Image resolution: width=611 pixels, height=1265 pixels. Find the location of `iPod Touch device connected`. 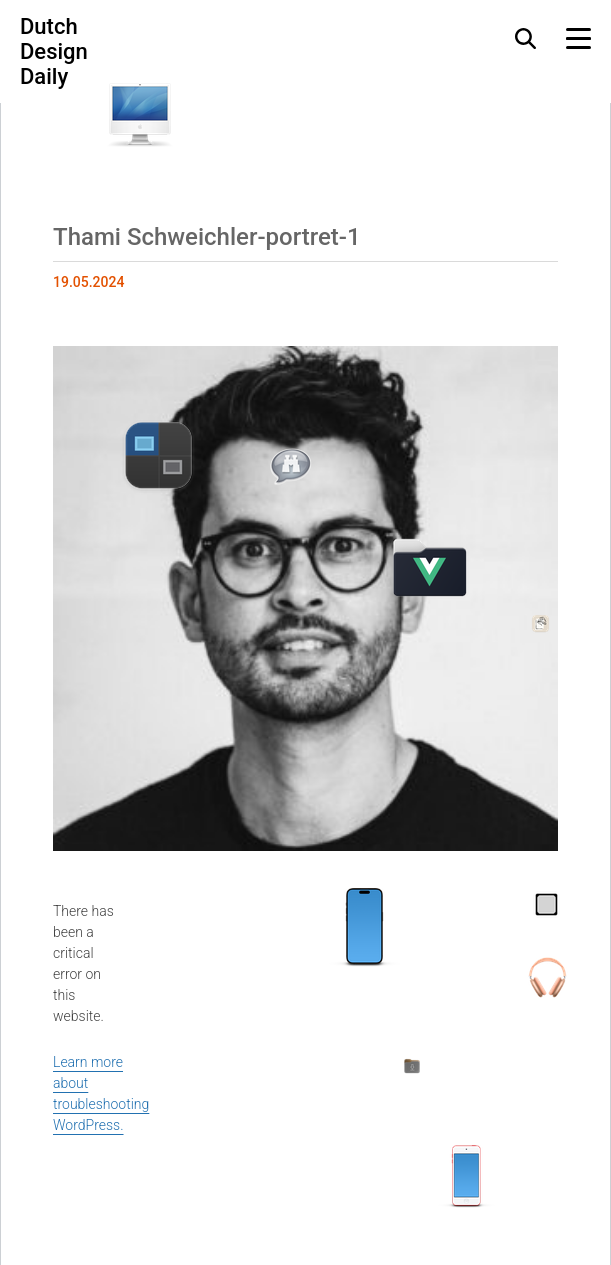

iPod Touch device connected is located at coordinates (466, 1176).